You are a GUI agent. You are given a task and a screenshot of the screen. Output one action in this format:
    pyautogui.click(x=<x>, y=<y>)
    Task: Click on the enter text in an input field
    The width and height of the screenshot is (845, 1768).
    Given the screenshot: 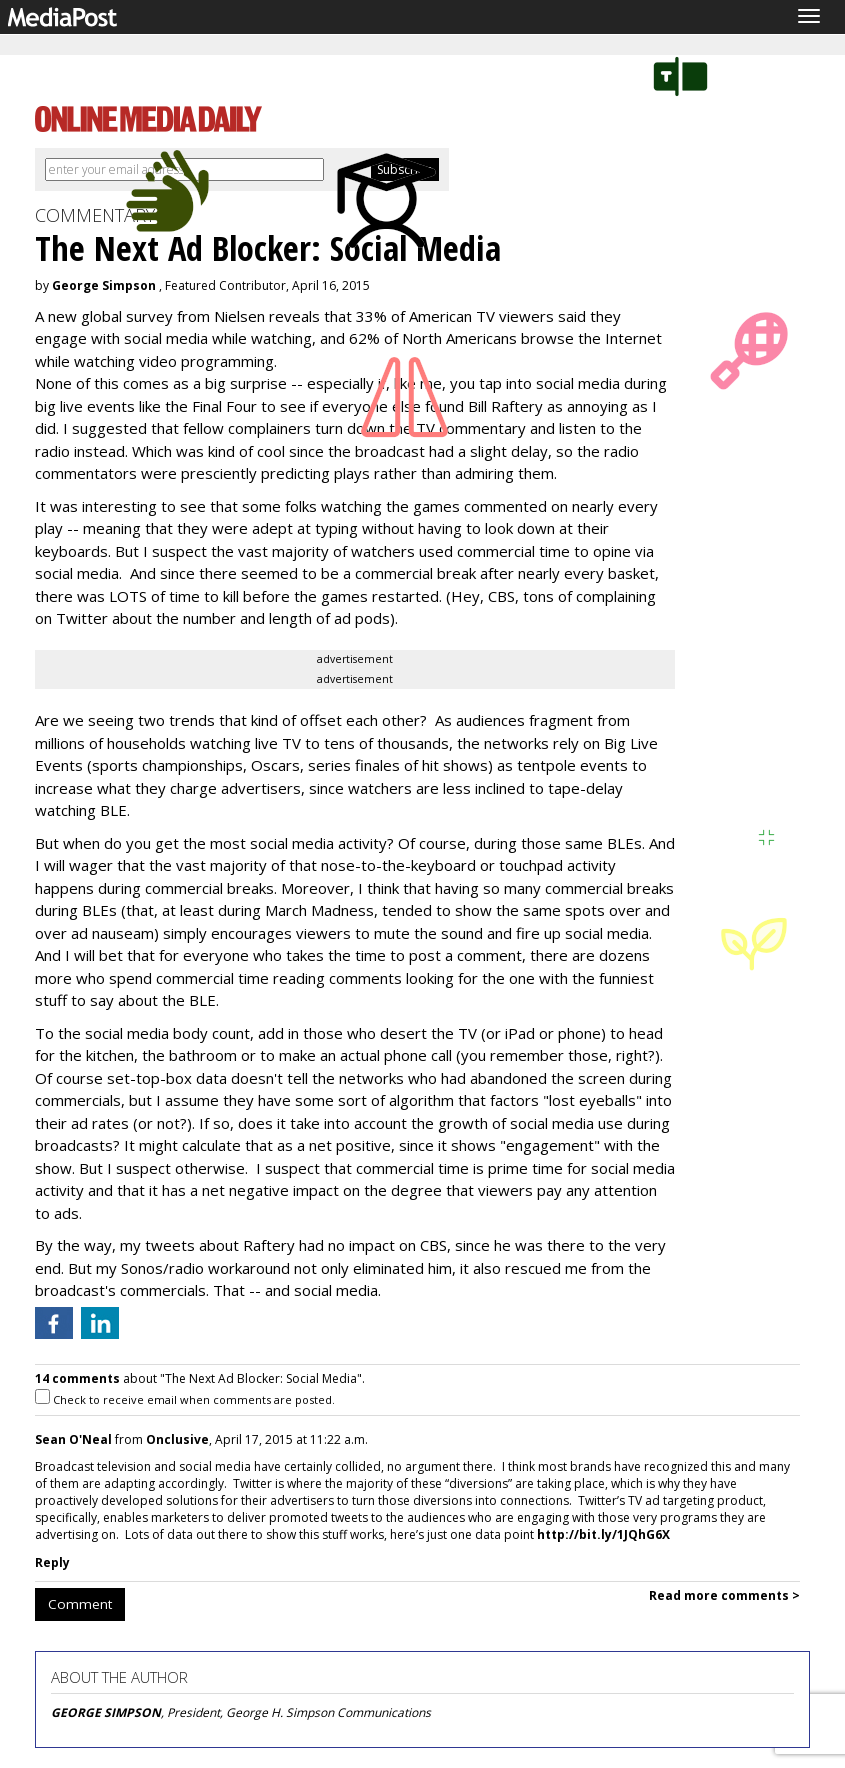 What is the action you would take?
    pyautogui.click(x=680, y=76)
    